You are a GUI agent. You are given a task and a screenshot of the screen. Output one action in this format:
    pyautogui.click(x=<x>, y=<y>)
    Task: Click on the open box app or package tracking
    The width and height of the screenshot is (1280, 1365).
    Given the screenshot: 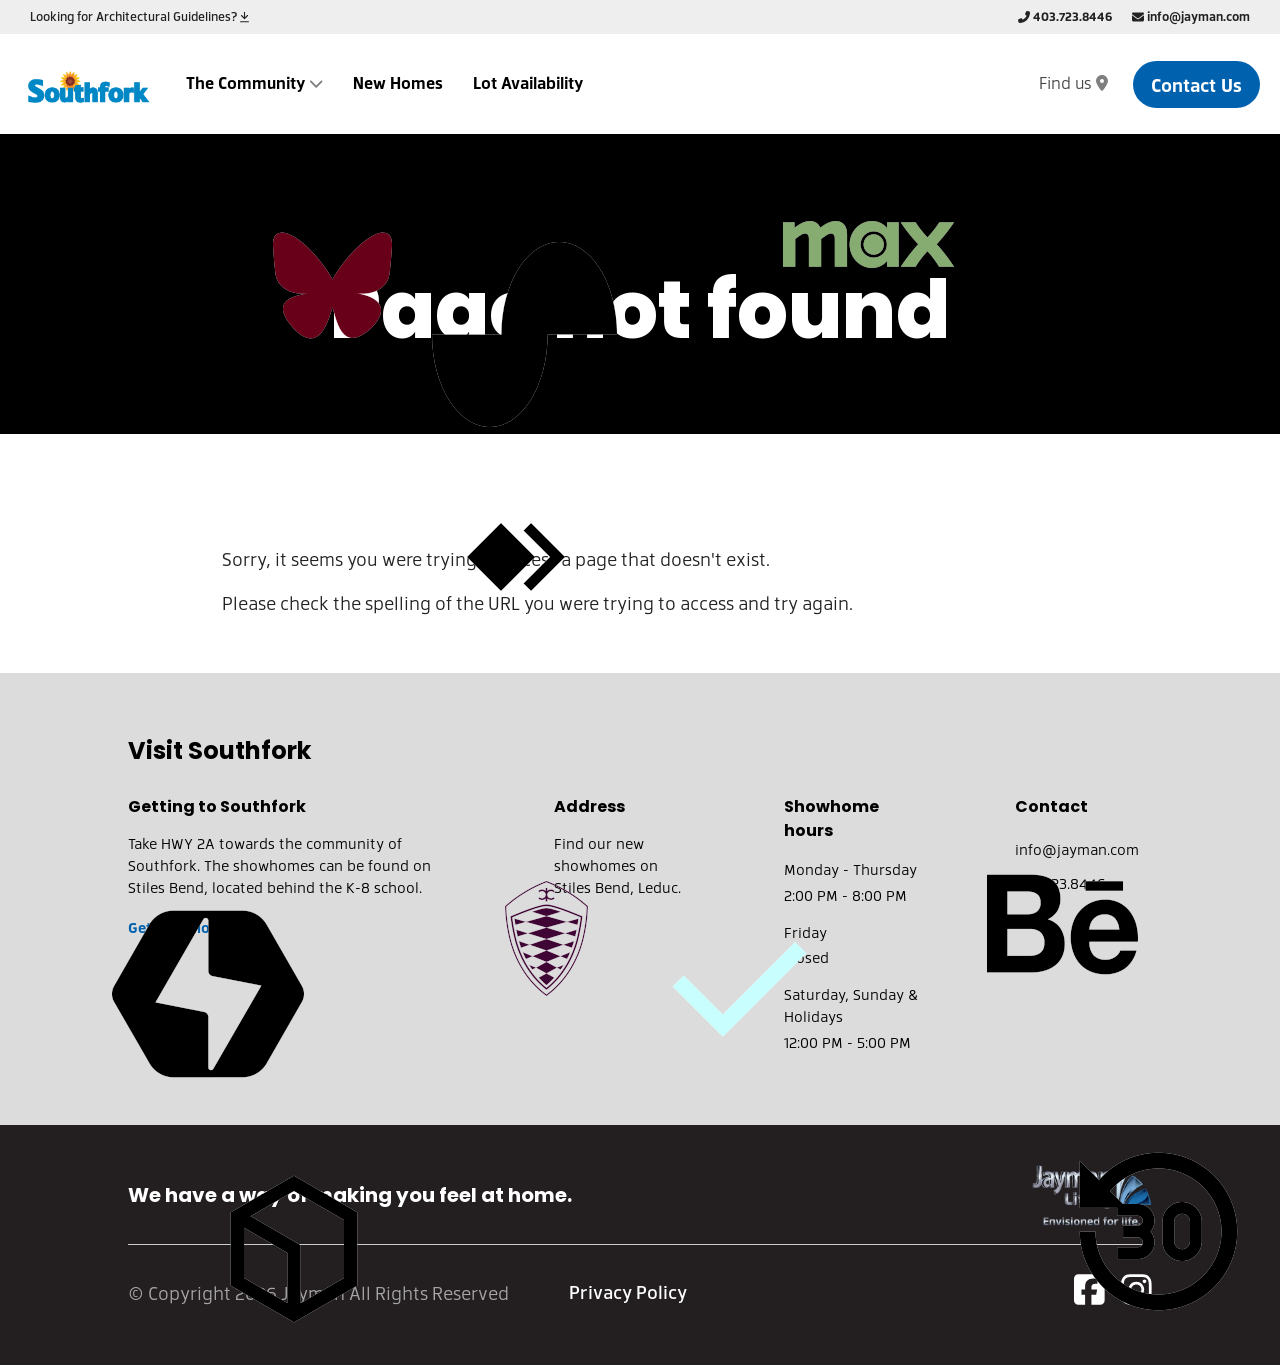 What is the action you would take?
    pyautogui.click(x=294, y=1249)
    